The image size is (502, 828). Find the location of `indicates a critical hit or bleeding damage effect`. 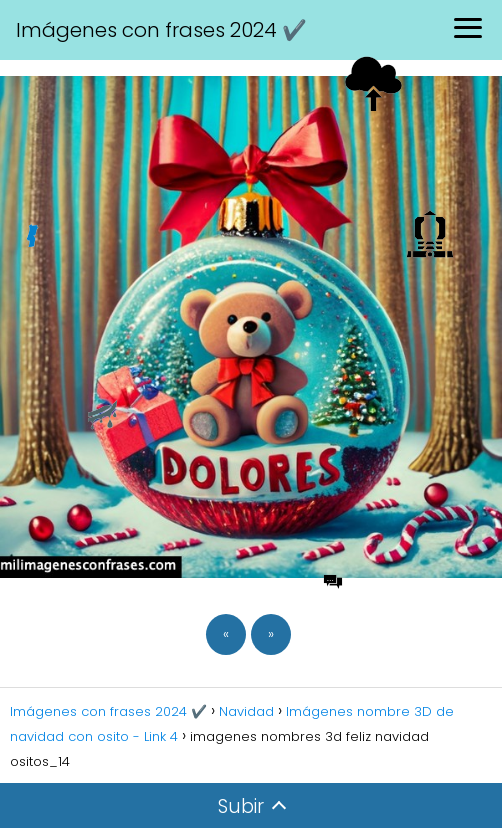

indicates a critical hit or bleeding damage effect is located at coordinates (102, 414).